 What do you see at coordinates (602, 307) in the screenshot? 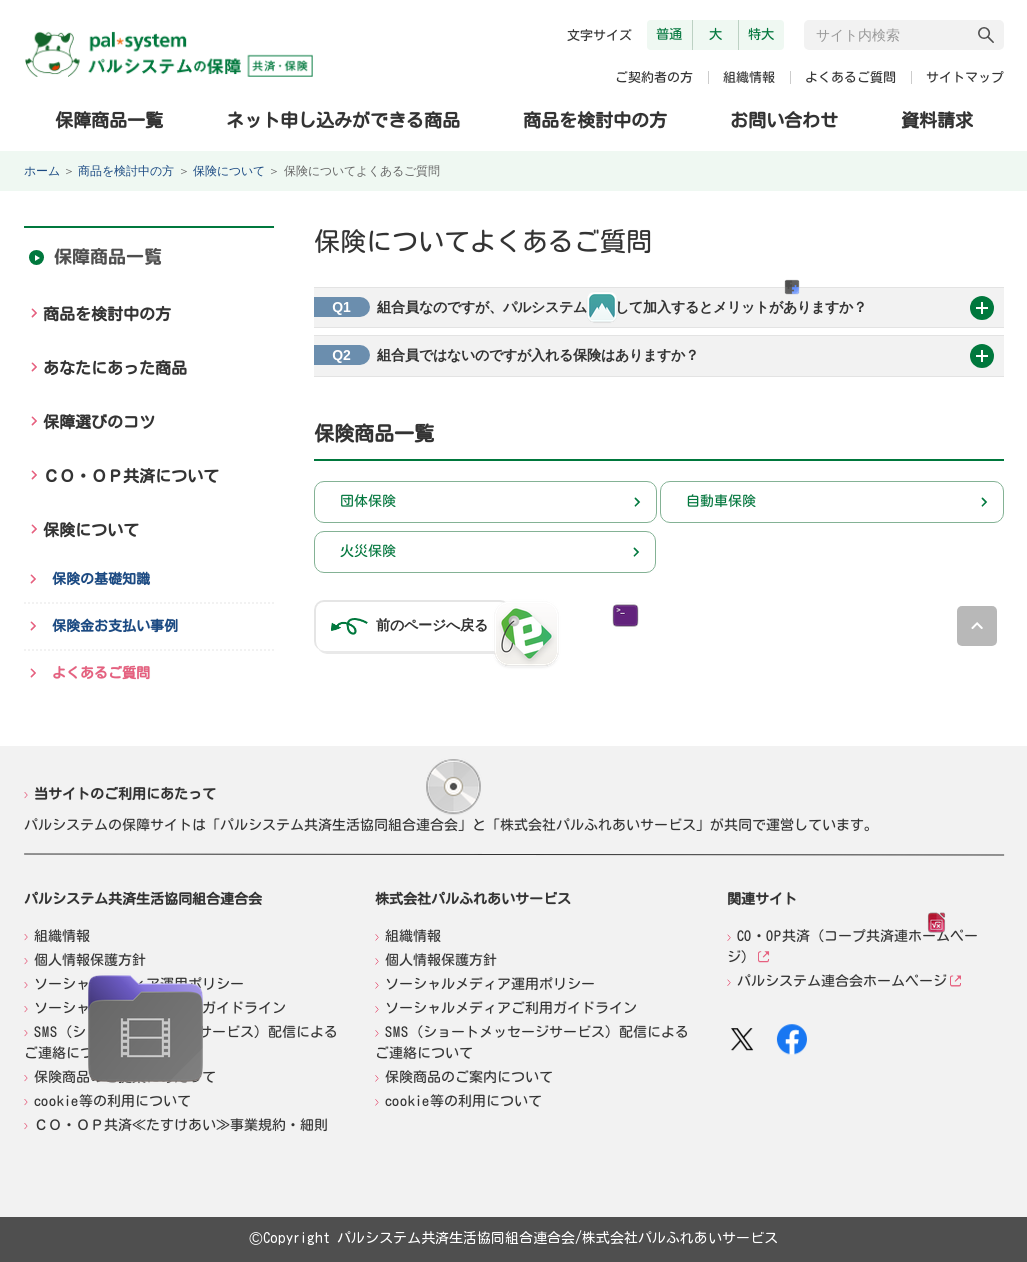
I see `open nordpass password manager` at bounding box center [602, 307].